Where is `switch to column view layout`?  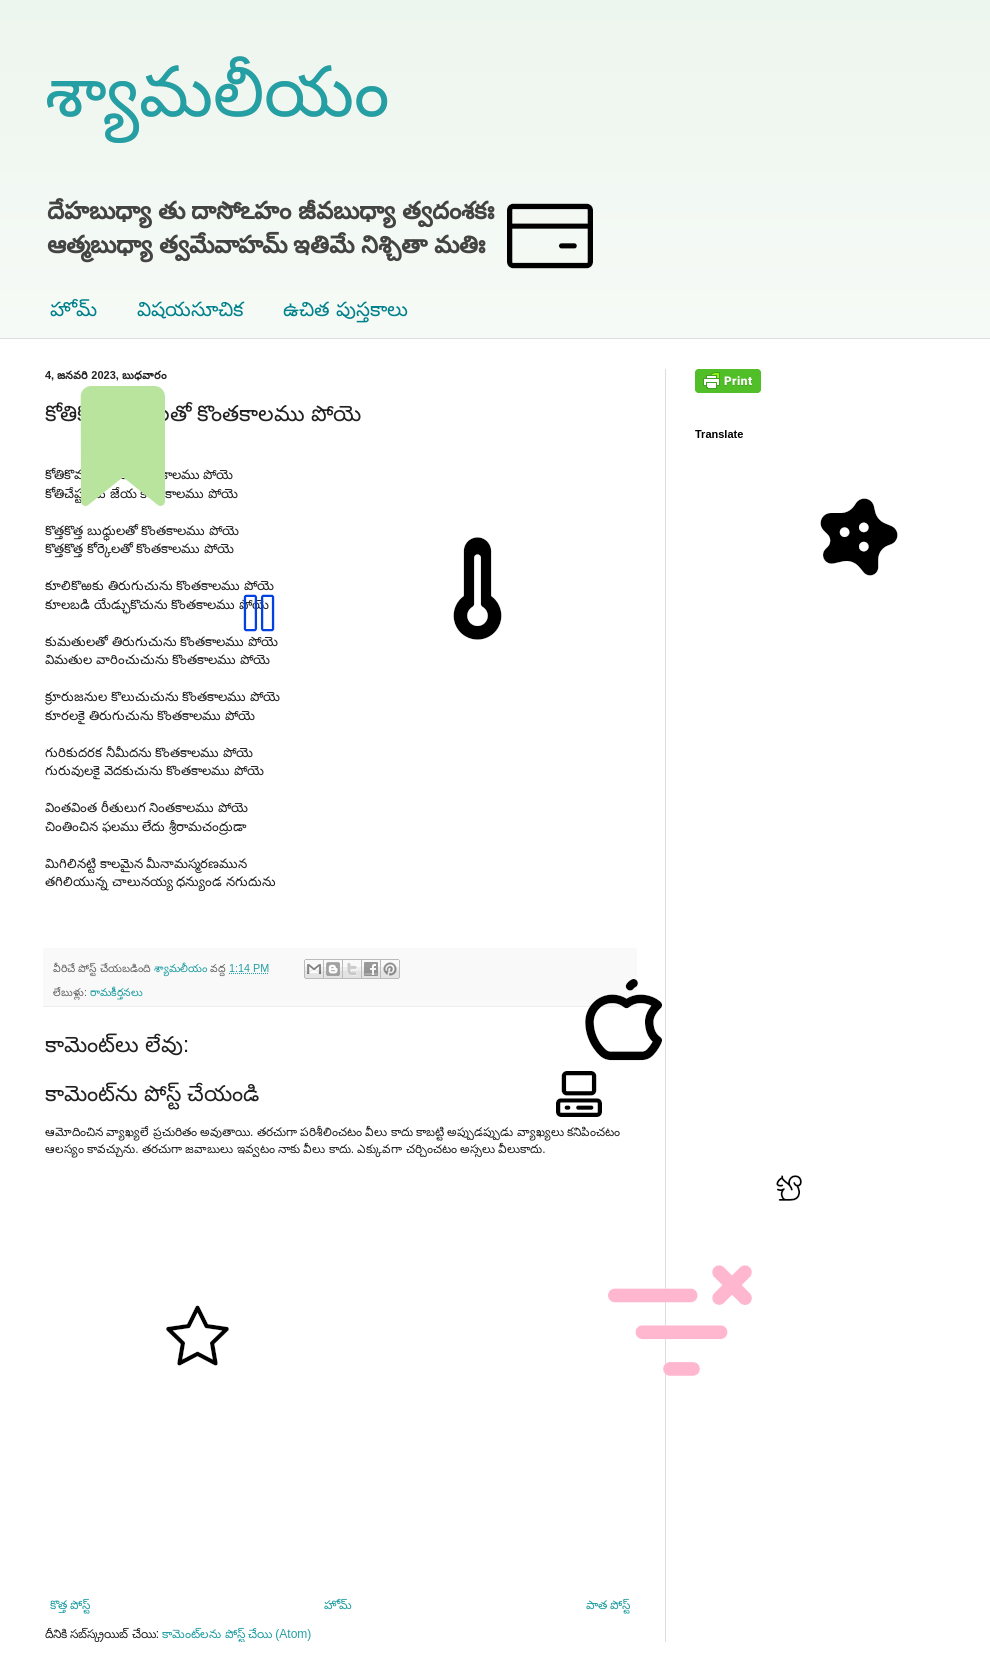
switch to column view layout is located at coordinates (259, 613).